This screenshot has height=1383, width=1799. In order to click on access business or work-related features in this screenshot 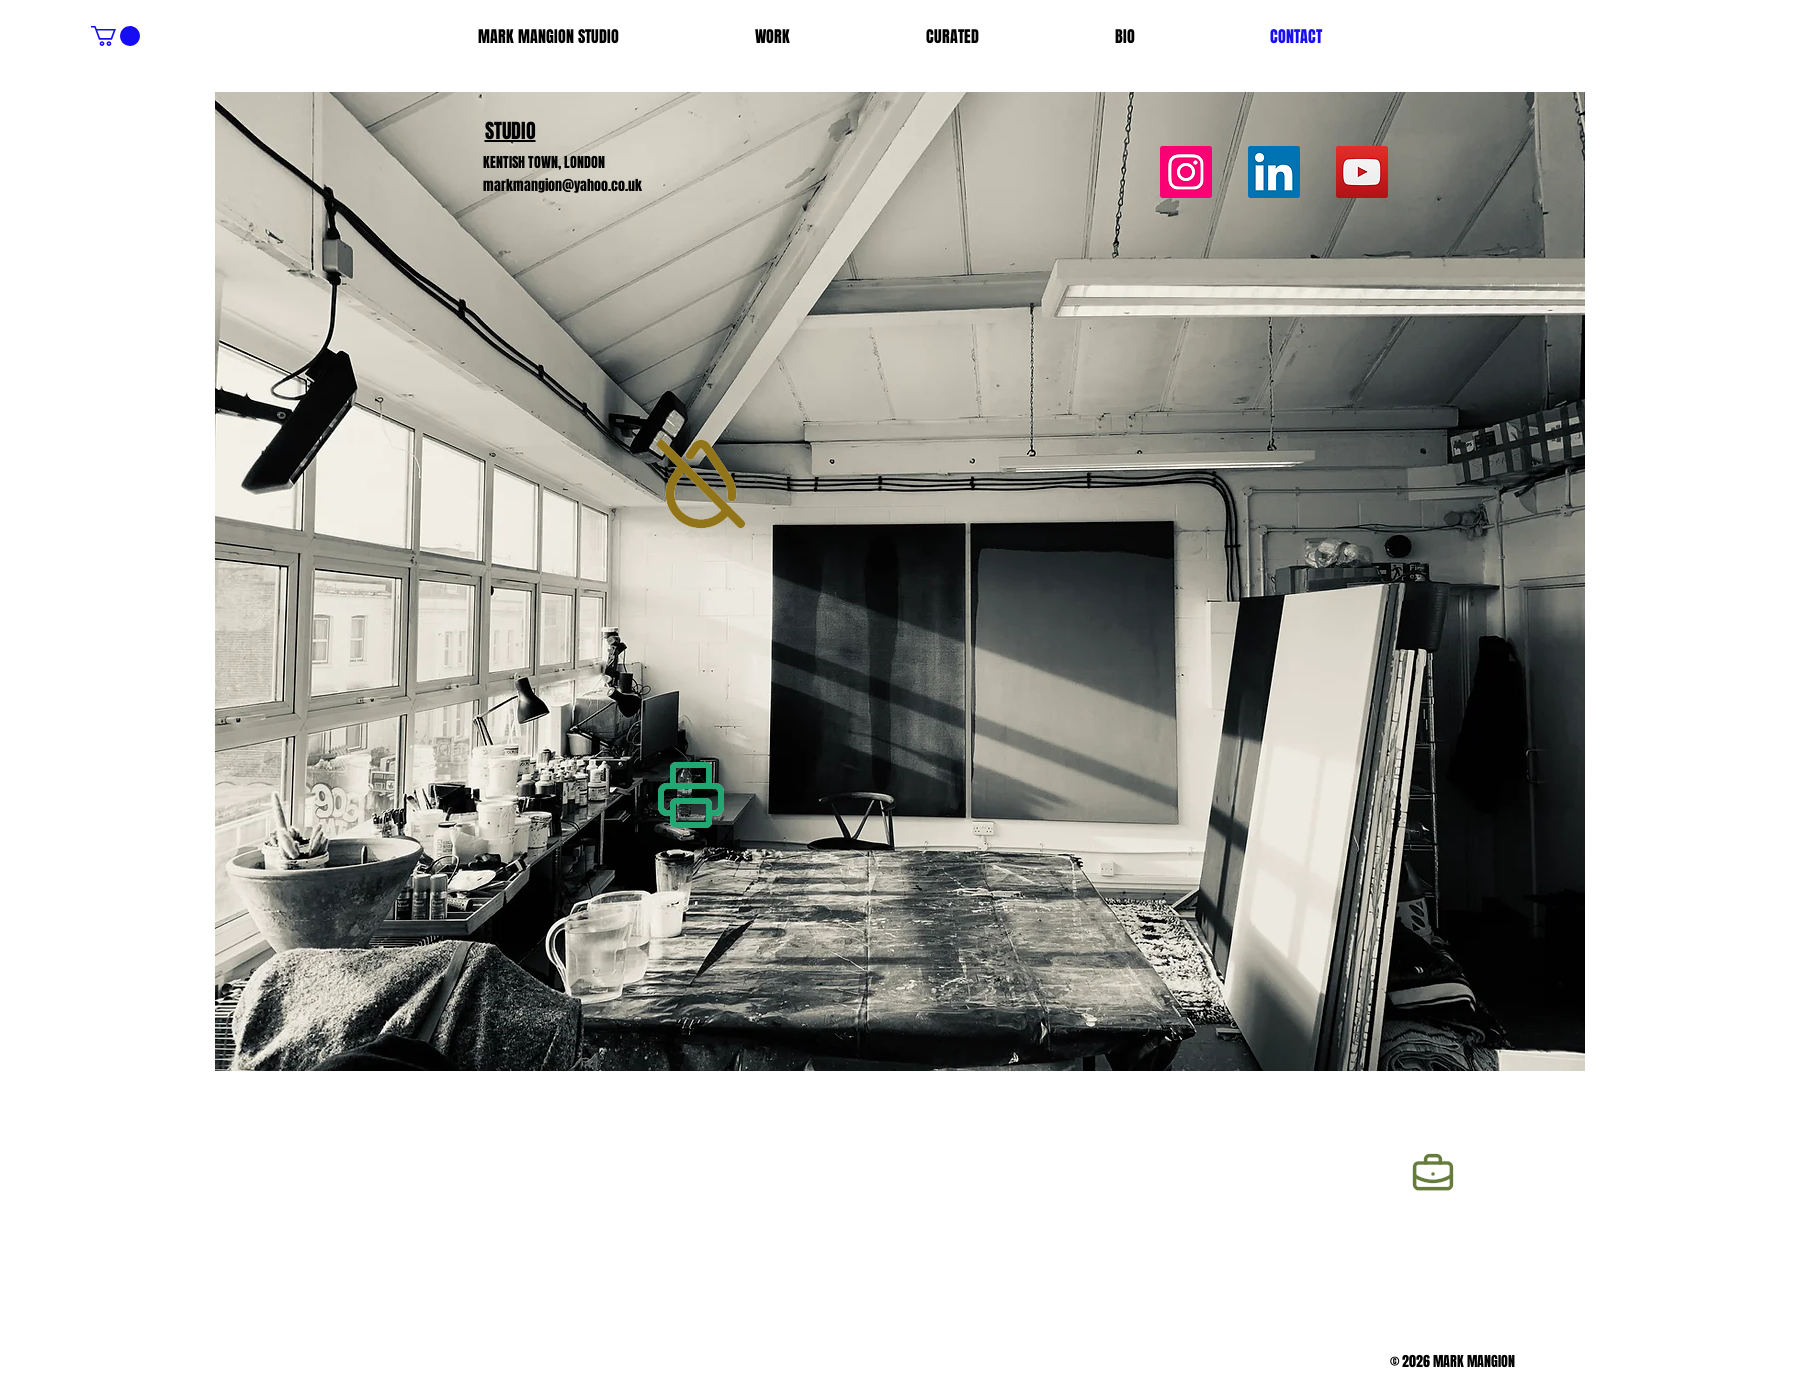, I will do `click(1433, 1174)`.